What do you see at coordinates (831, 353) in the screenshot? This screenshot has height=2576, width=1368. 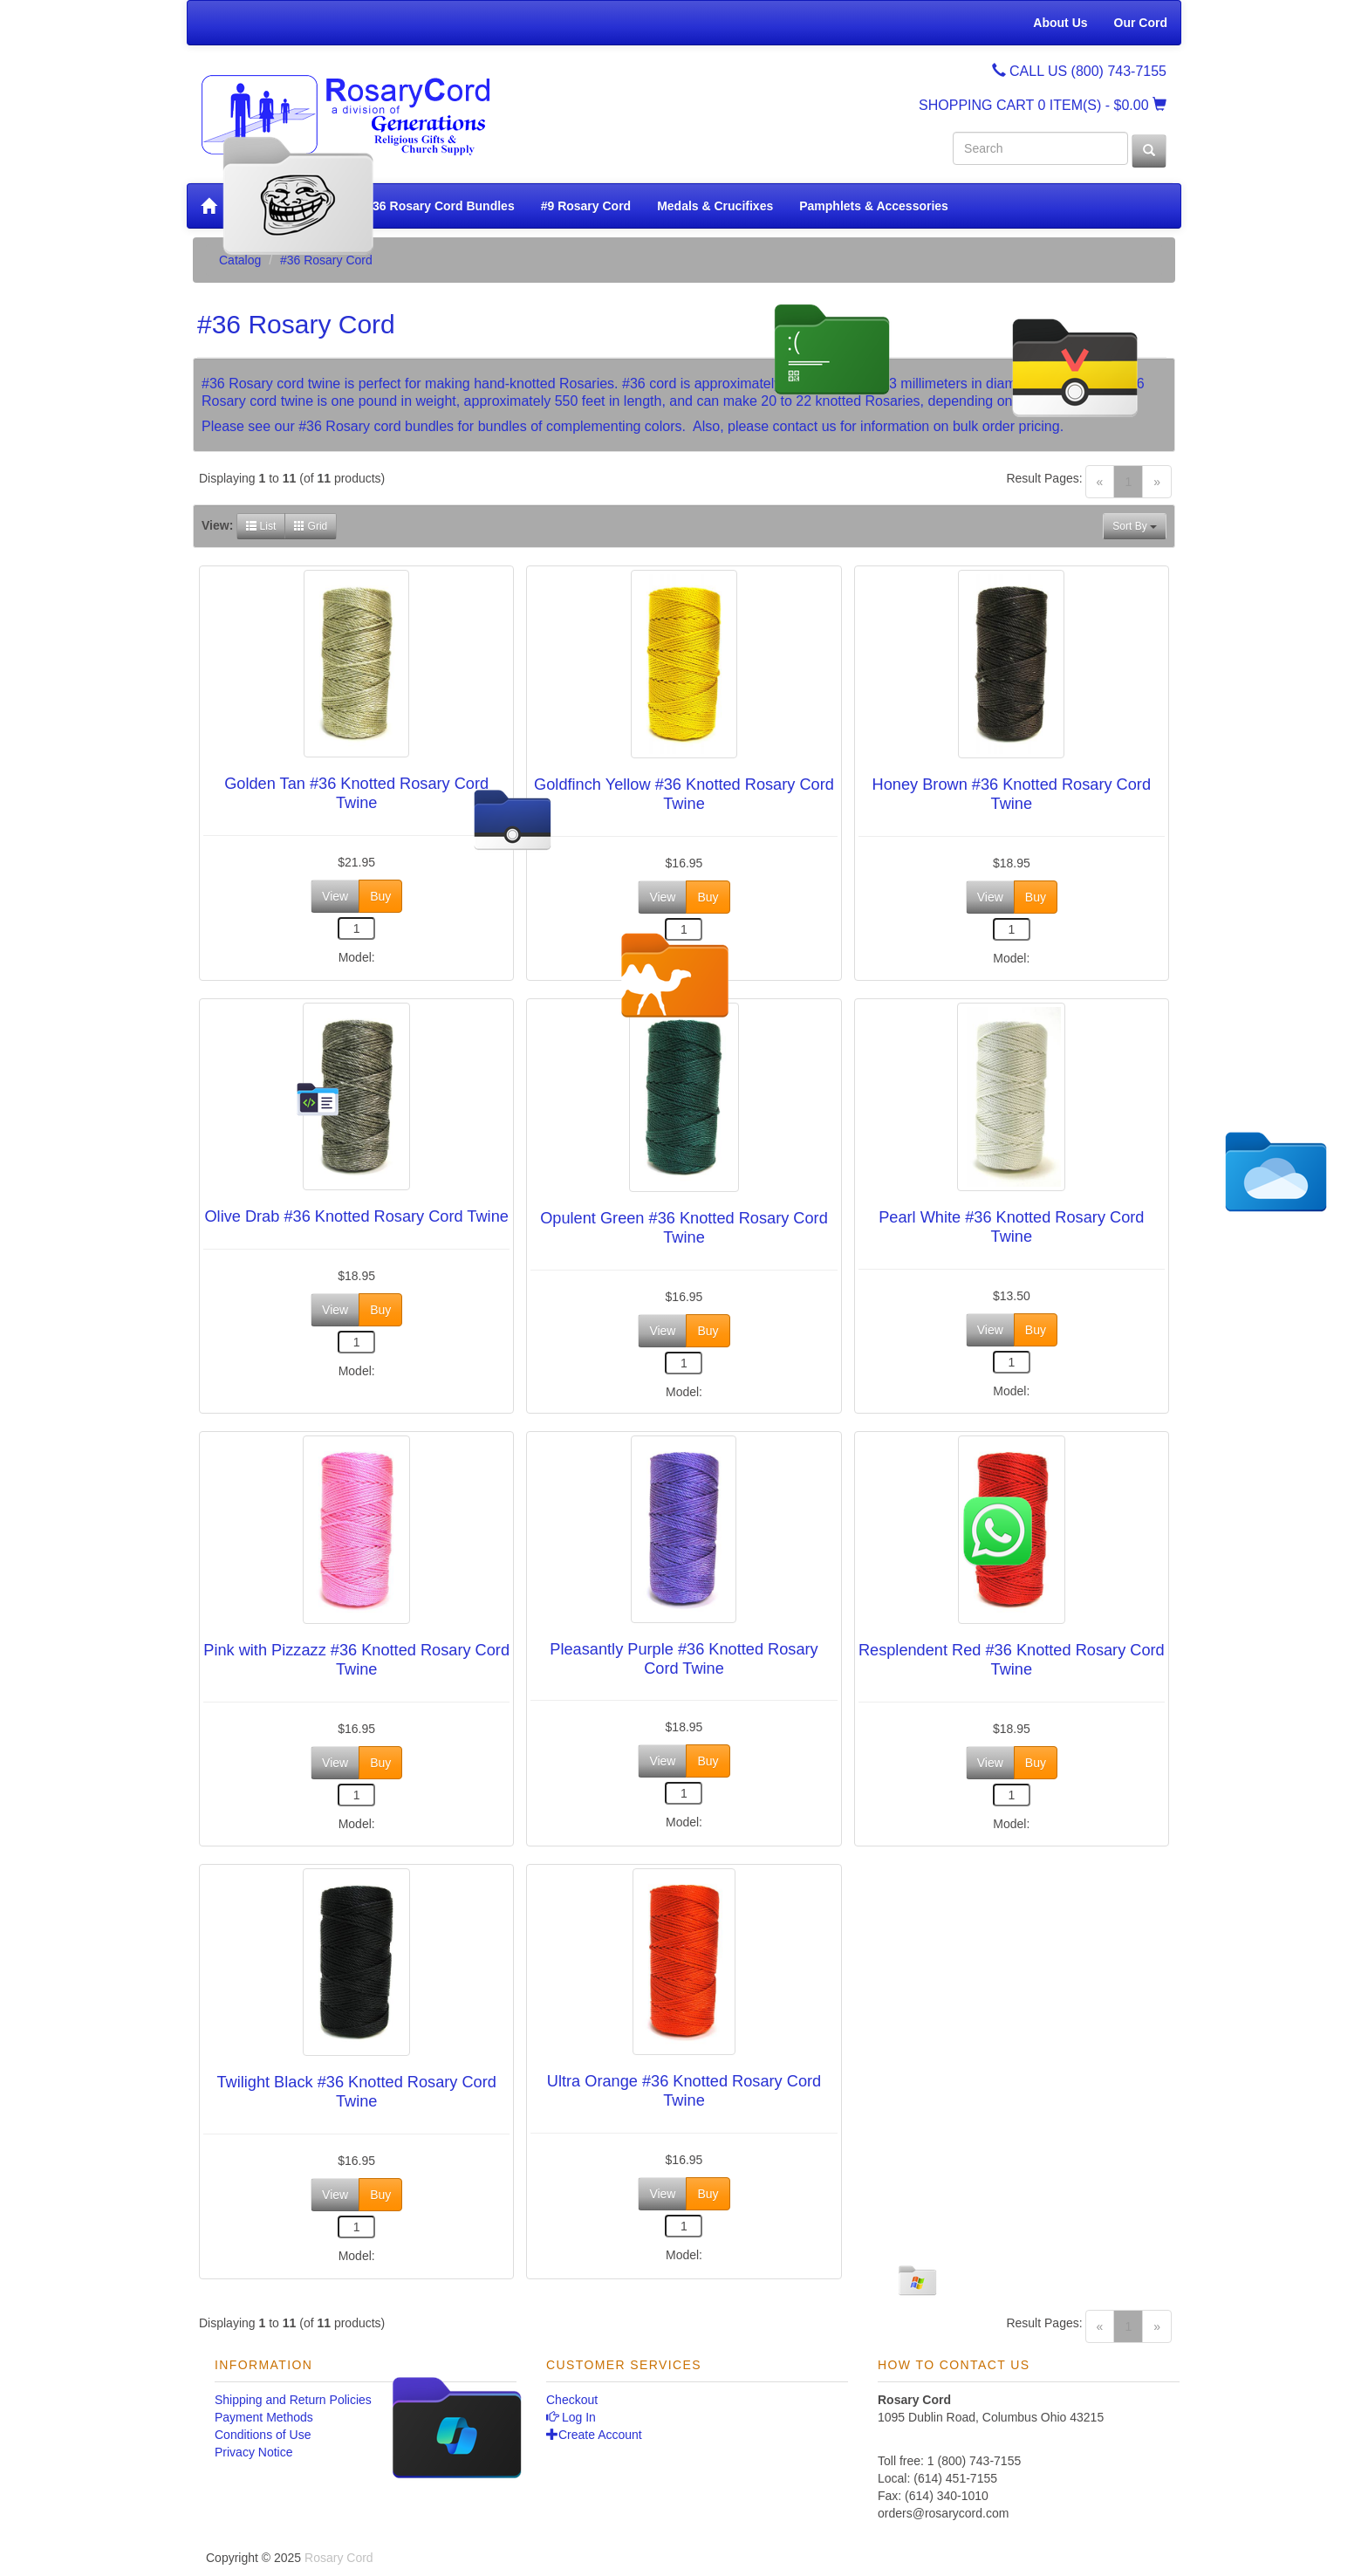 I see `folder containing windows insider or beta system files` at bounding box center [831, 353].